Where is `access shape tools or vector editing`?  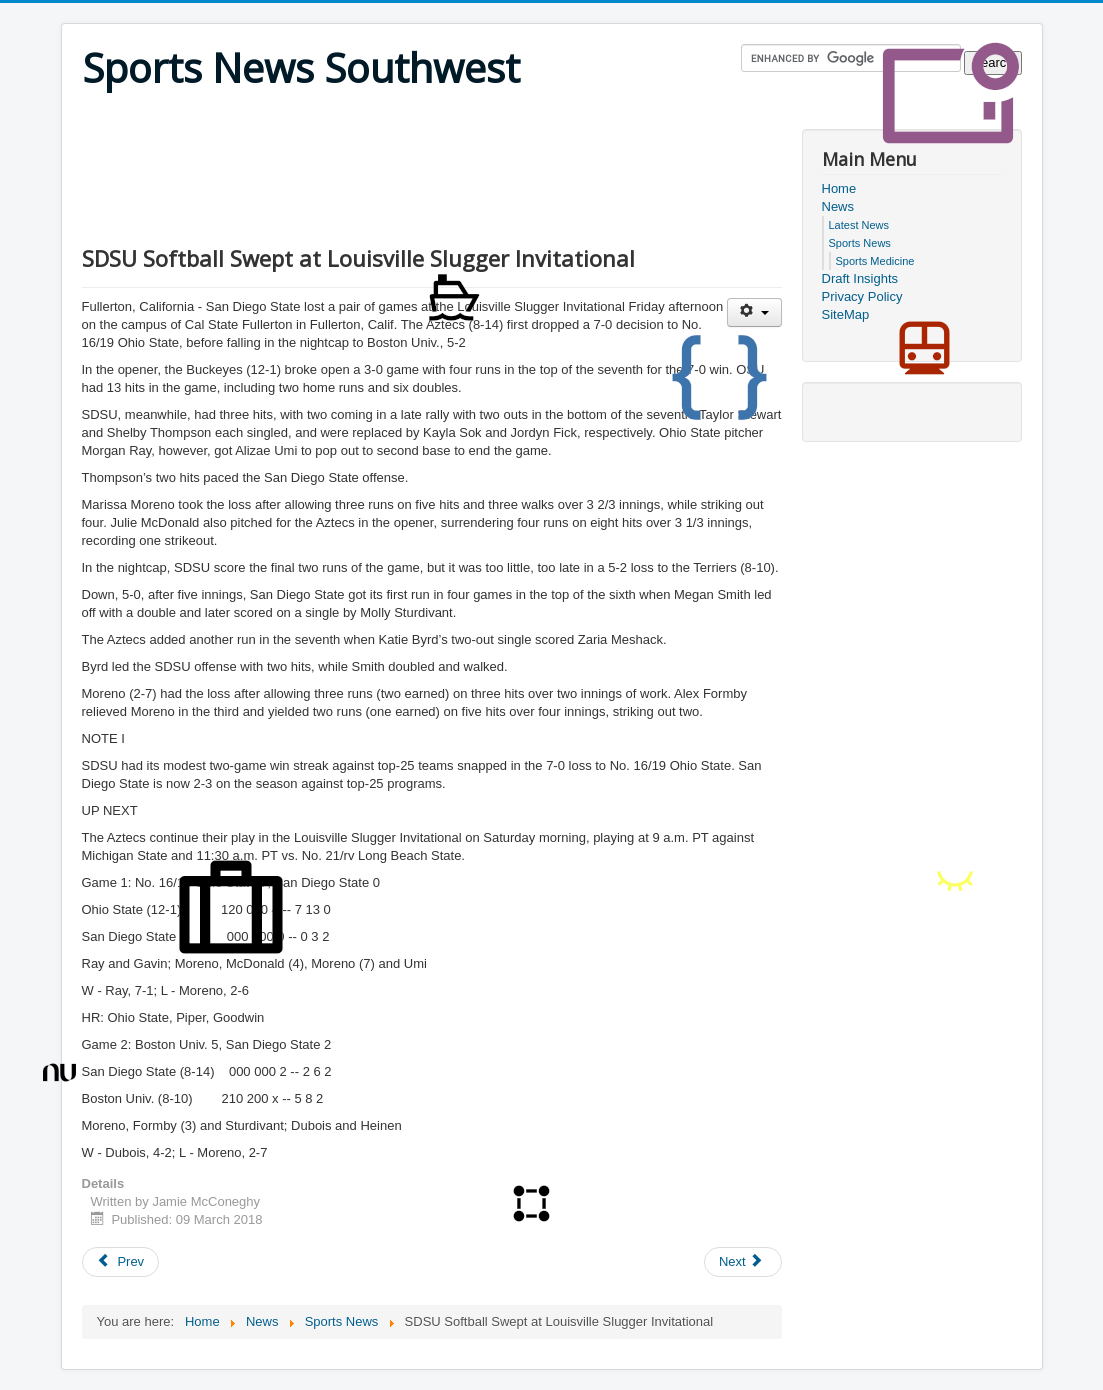 access shape tools or vector editing is located at coordinates (531, 1203).